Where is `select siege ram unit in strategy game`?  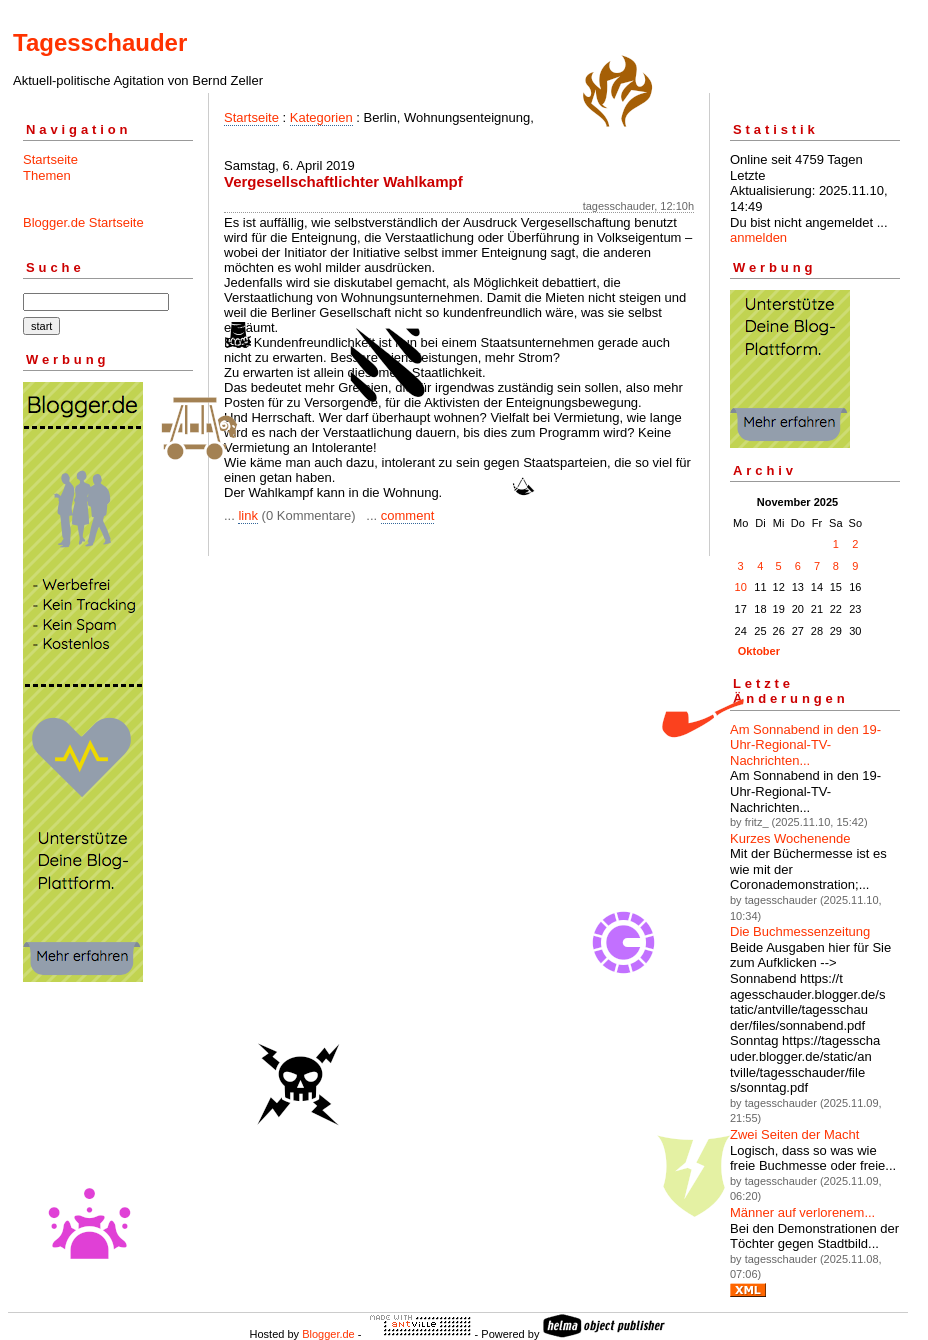
select siege ram unit in strategy game is located at coordinates (199, 428).